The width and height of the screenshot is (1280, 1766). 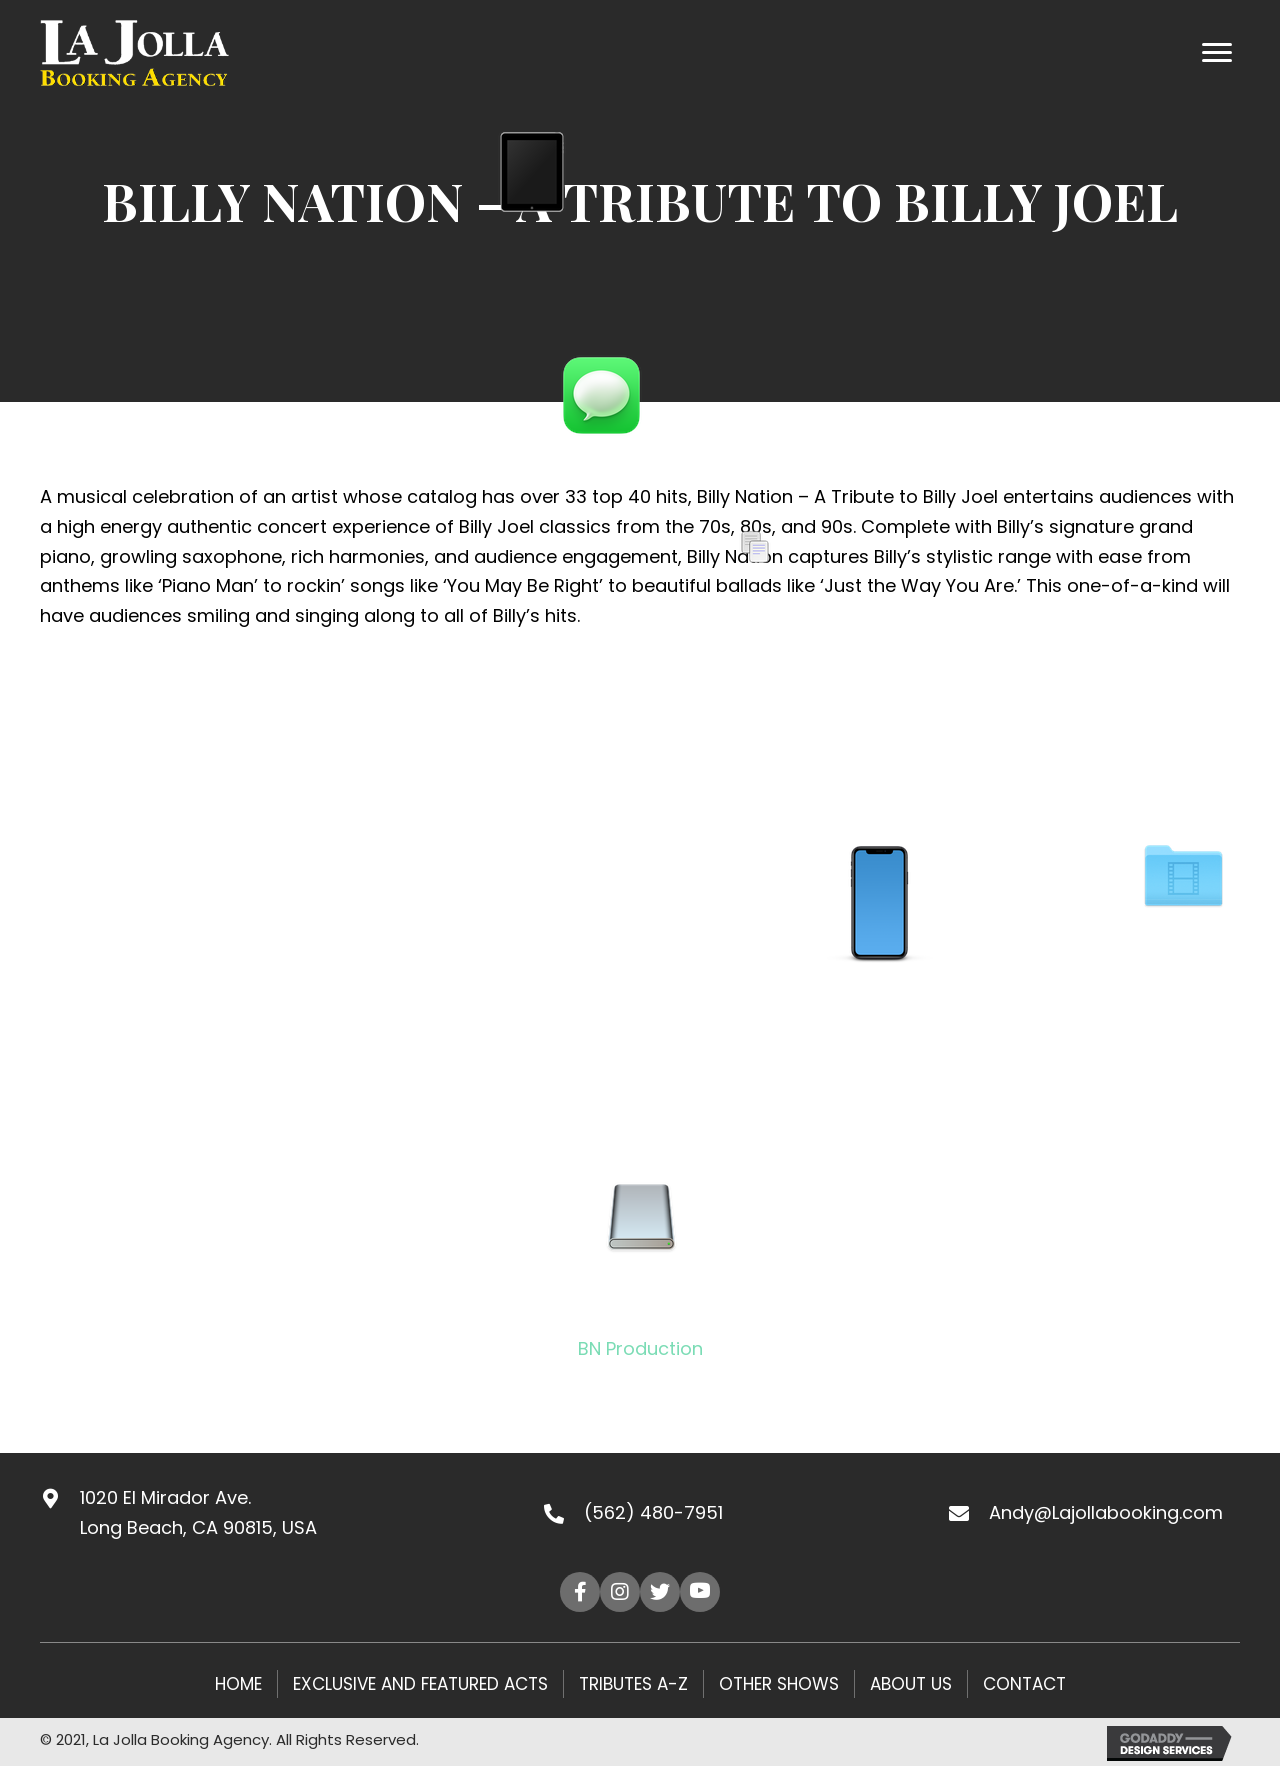 I want to click on iPhone XR device icon, so click(x=879, y=904).